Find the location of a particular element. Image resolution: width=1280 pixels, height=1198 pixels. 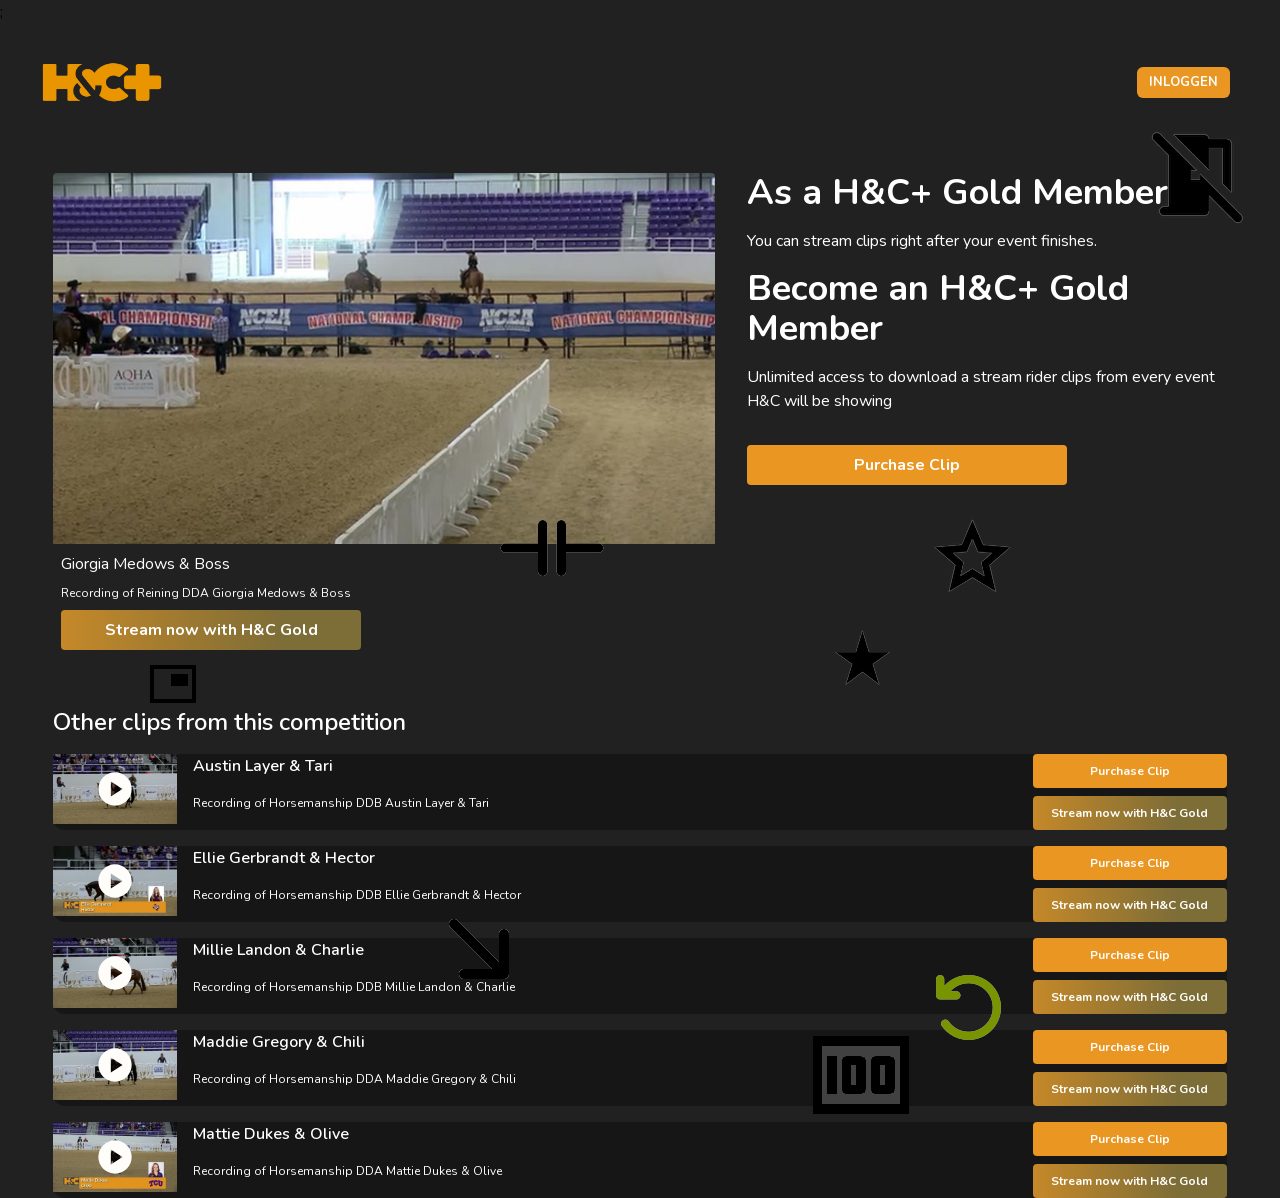

capacitor component in a circuit diagram is located at coordinates (552, 548).